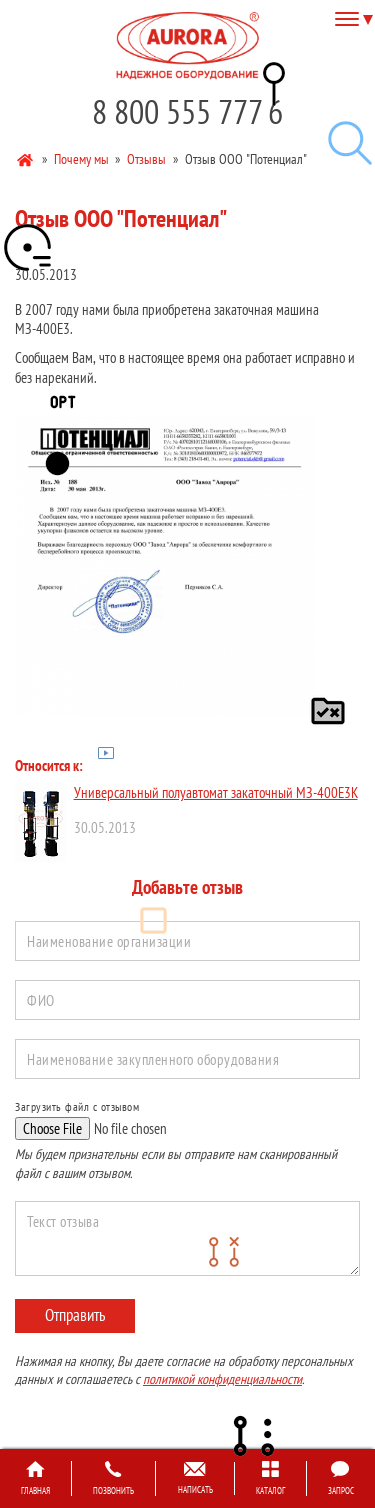  I want to click on select or mark an item, so click(57, 463).